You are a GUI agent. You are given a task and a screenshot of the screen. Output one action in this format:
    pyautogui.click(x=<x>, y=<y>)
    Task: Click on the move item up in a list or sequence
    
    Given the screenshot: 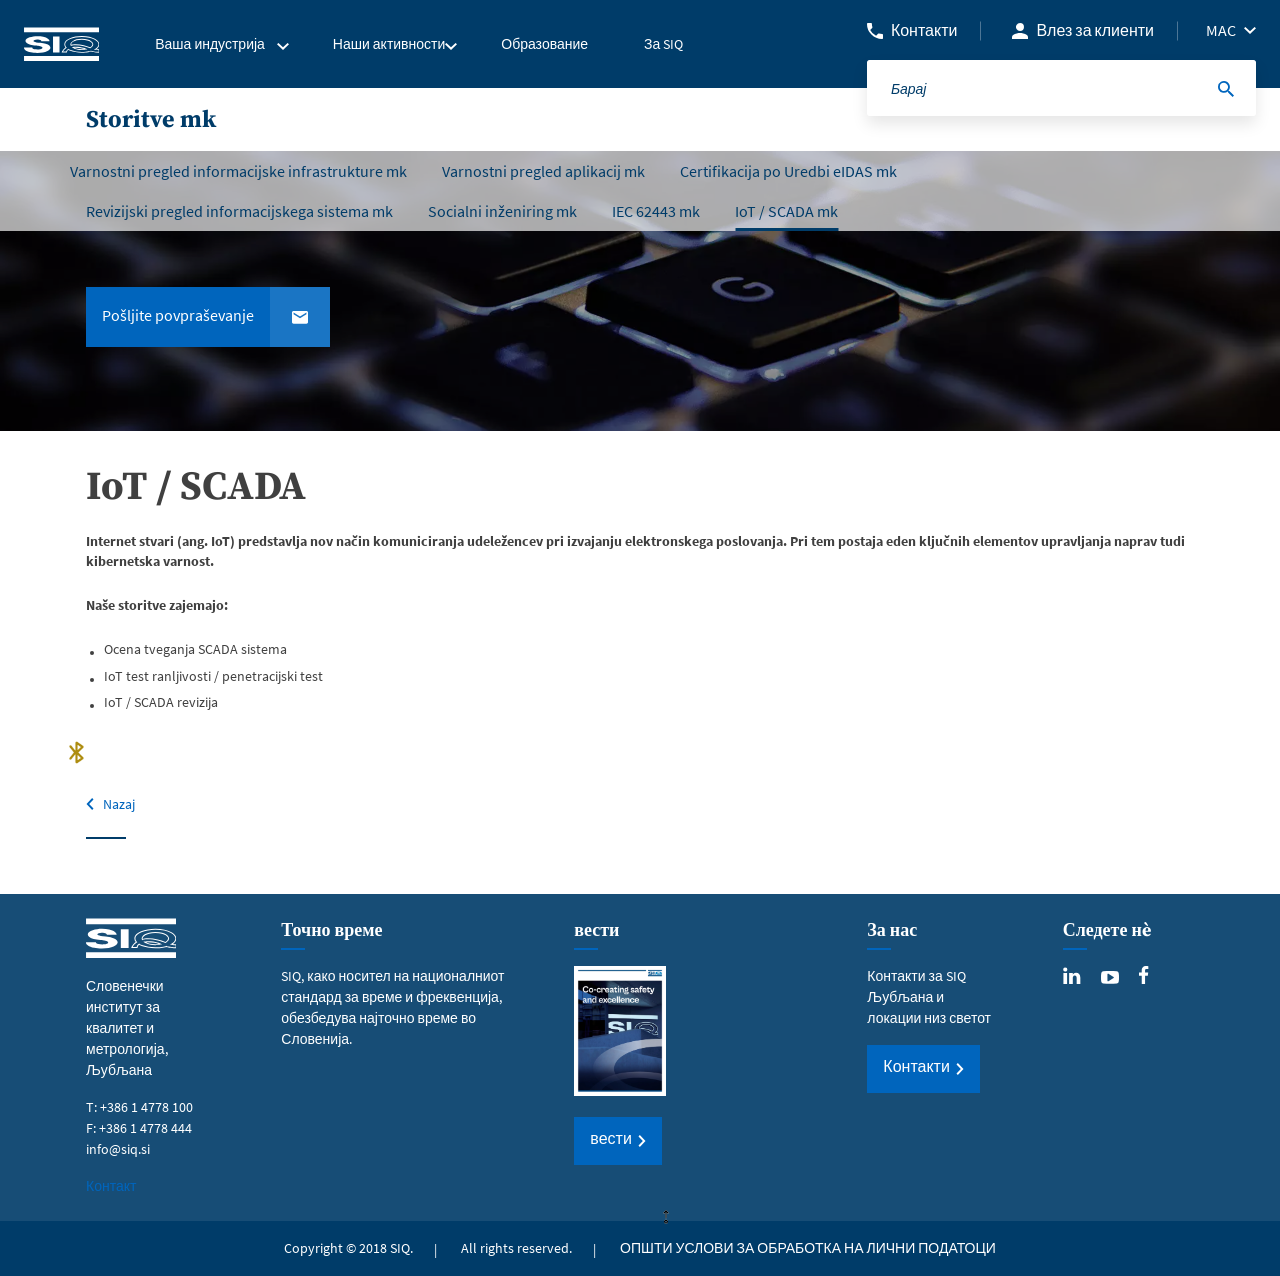 What is the action you would take?
    pyautogui.click(x=666, y=1217)
    